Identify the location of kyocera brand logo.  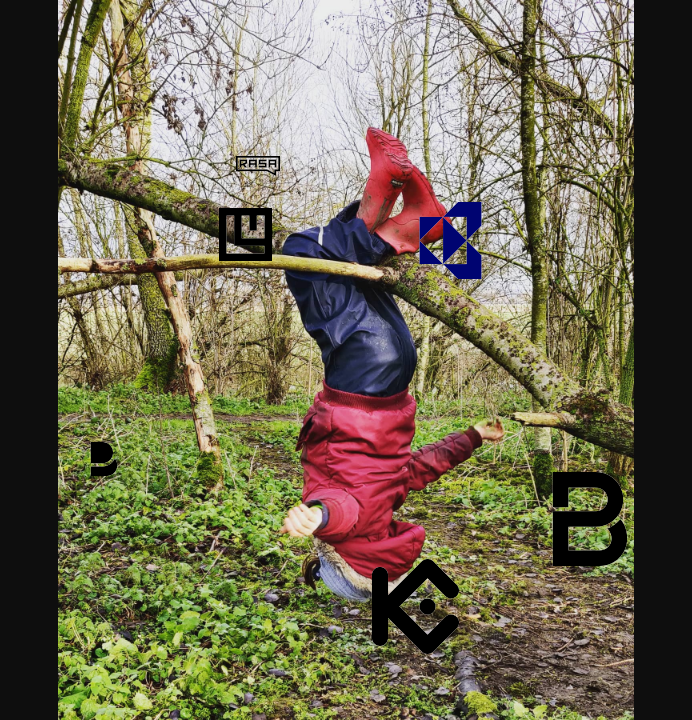
(450, 240).